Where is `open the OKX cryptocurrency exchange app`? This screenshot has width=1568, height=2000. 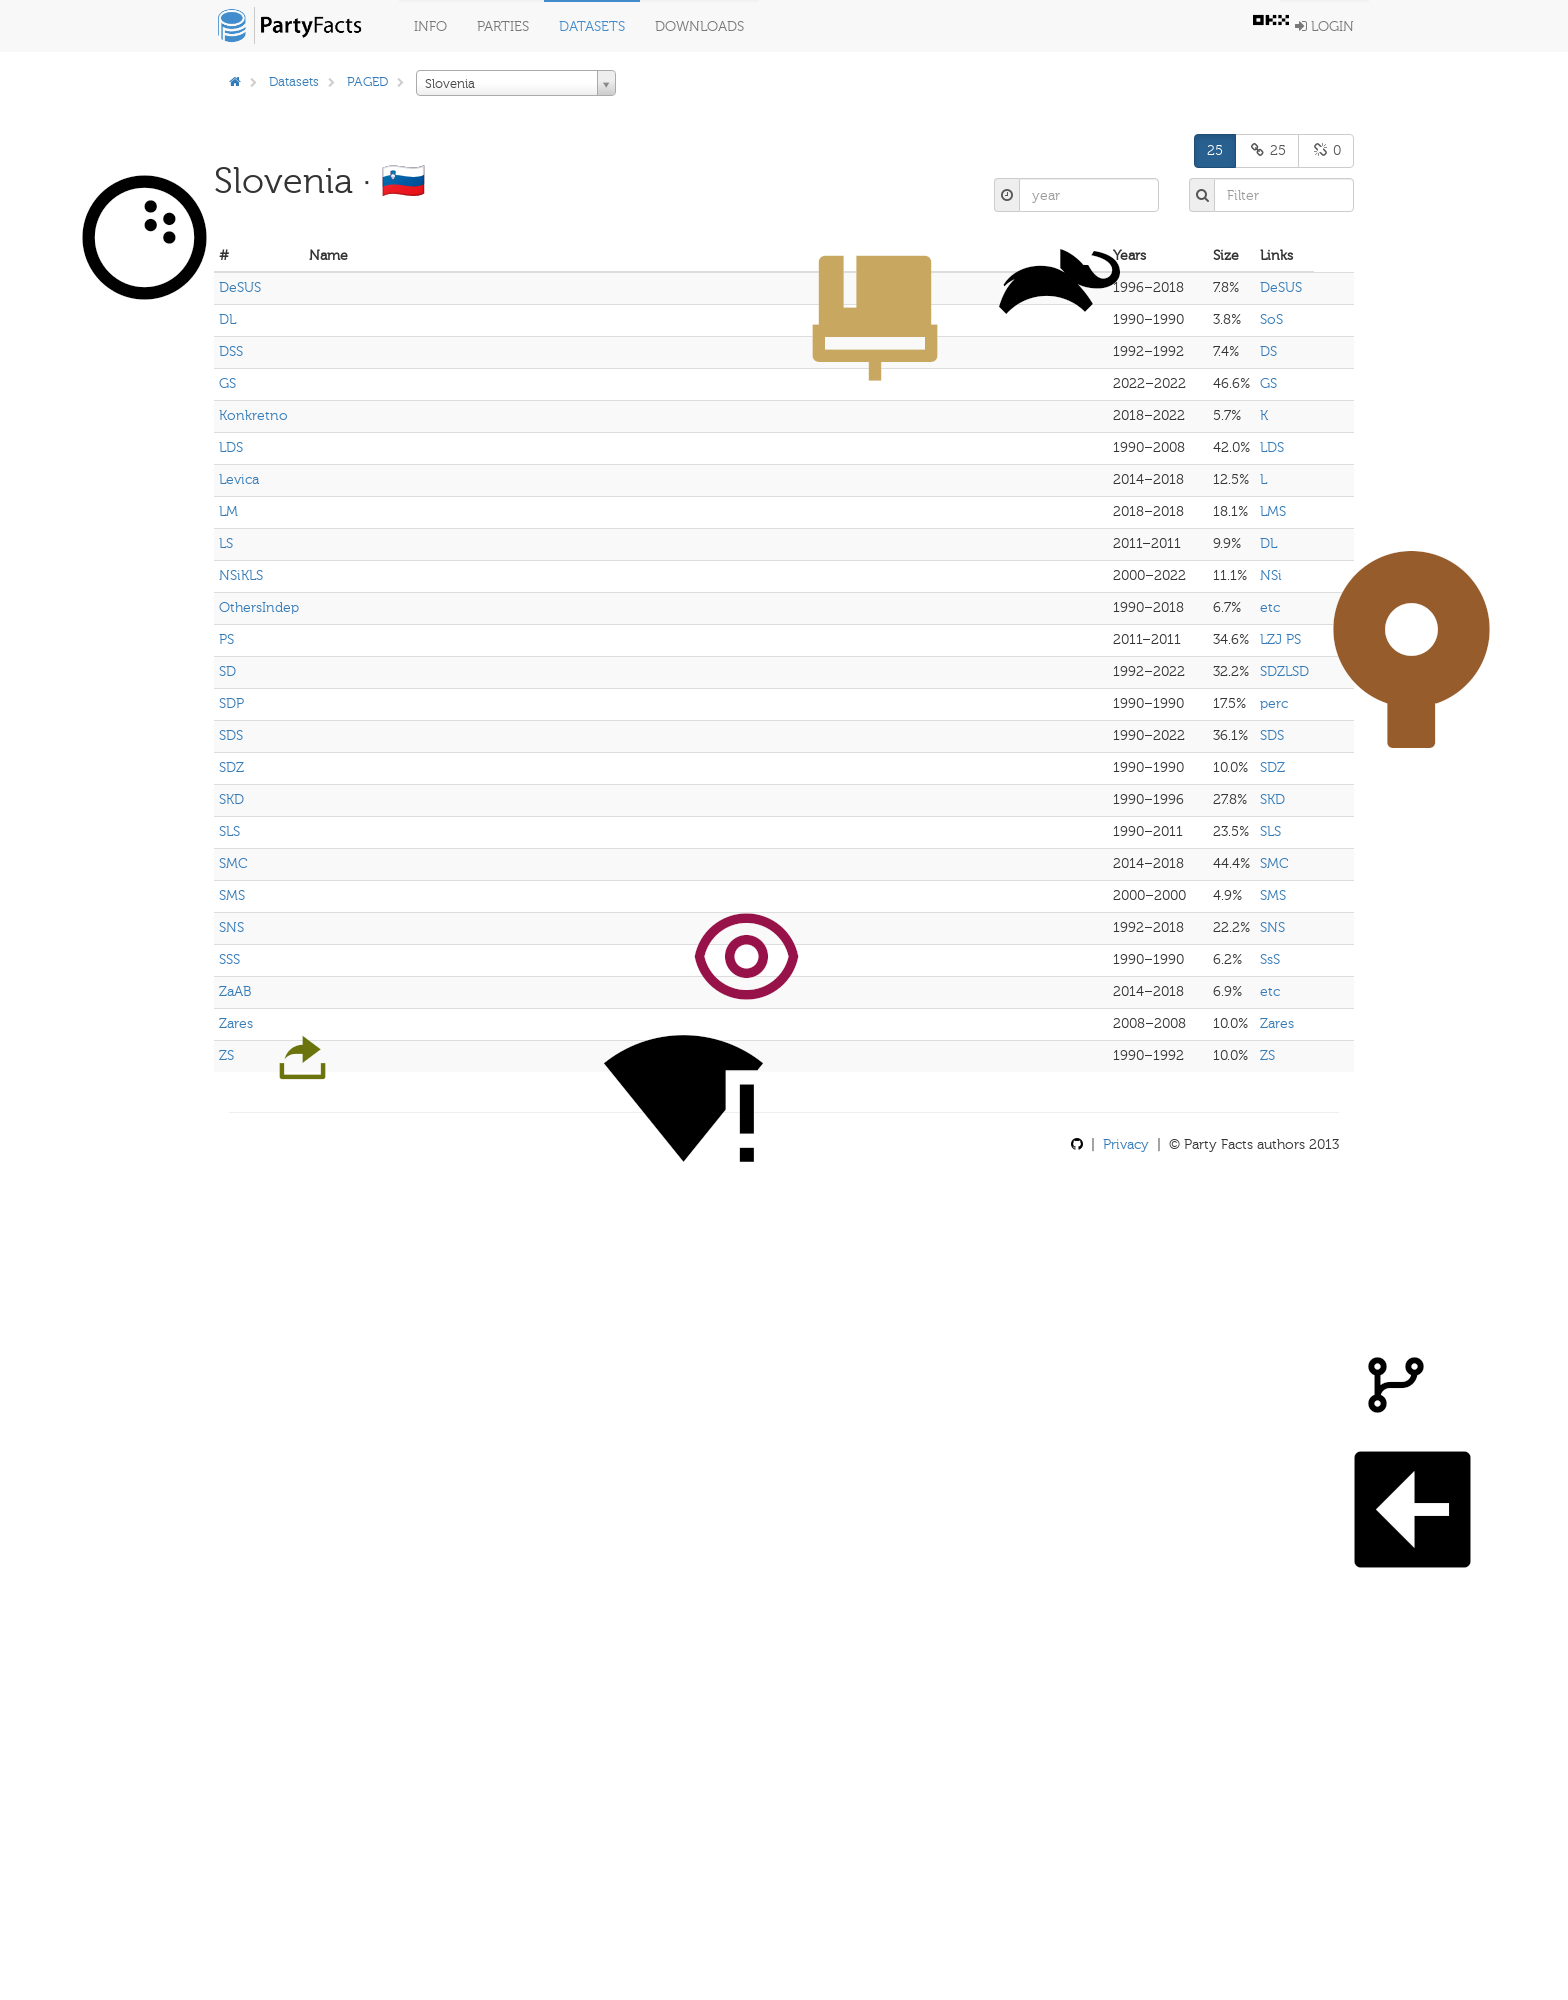 open the OKX cryptocurrency exchange app is located at coordinates (1271, 20).